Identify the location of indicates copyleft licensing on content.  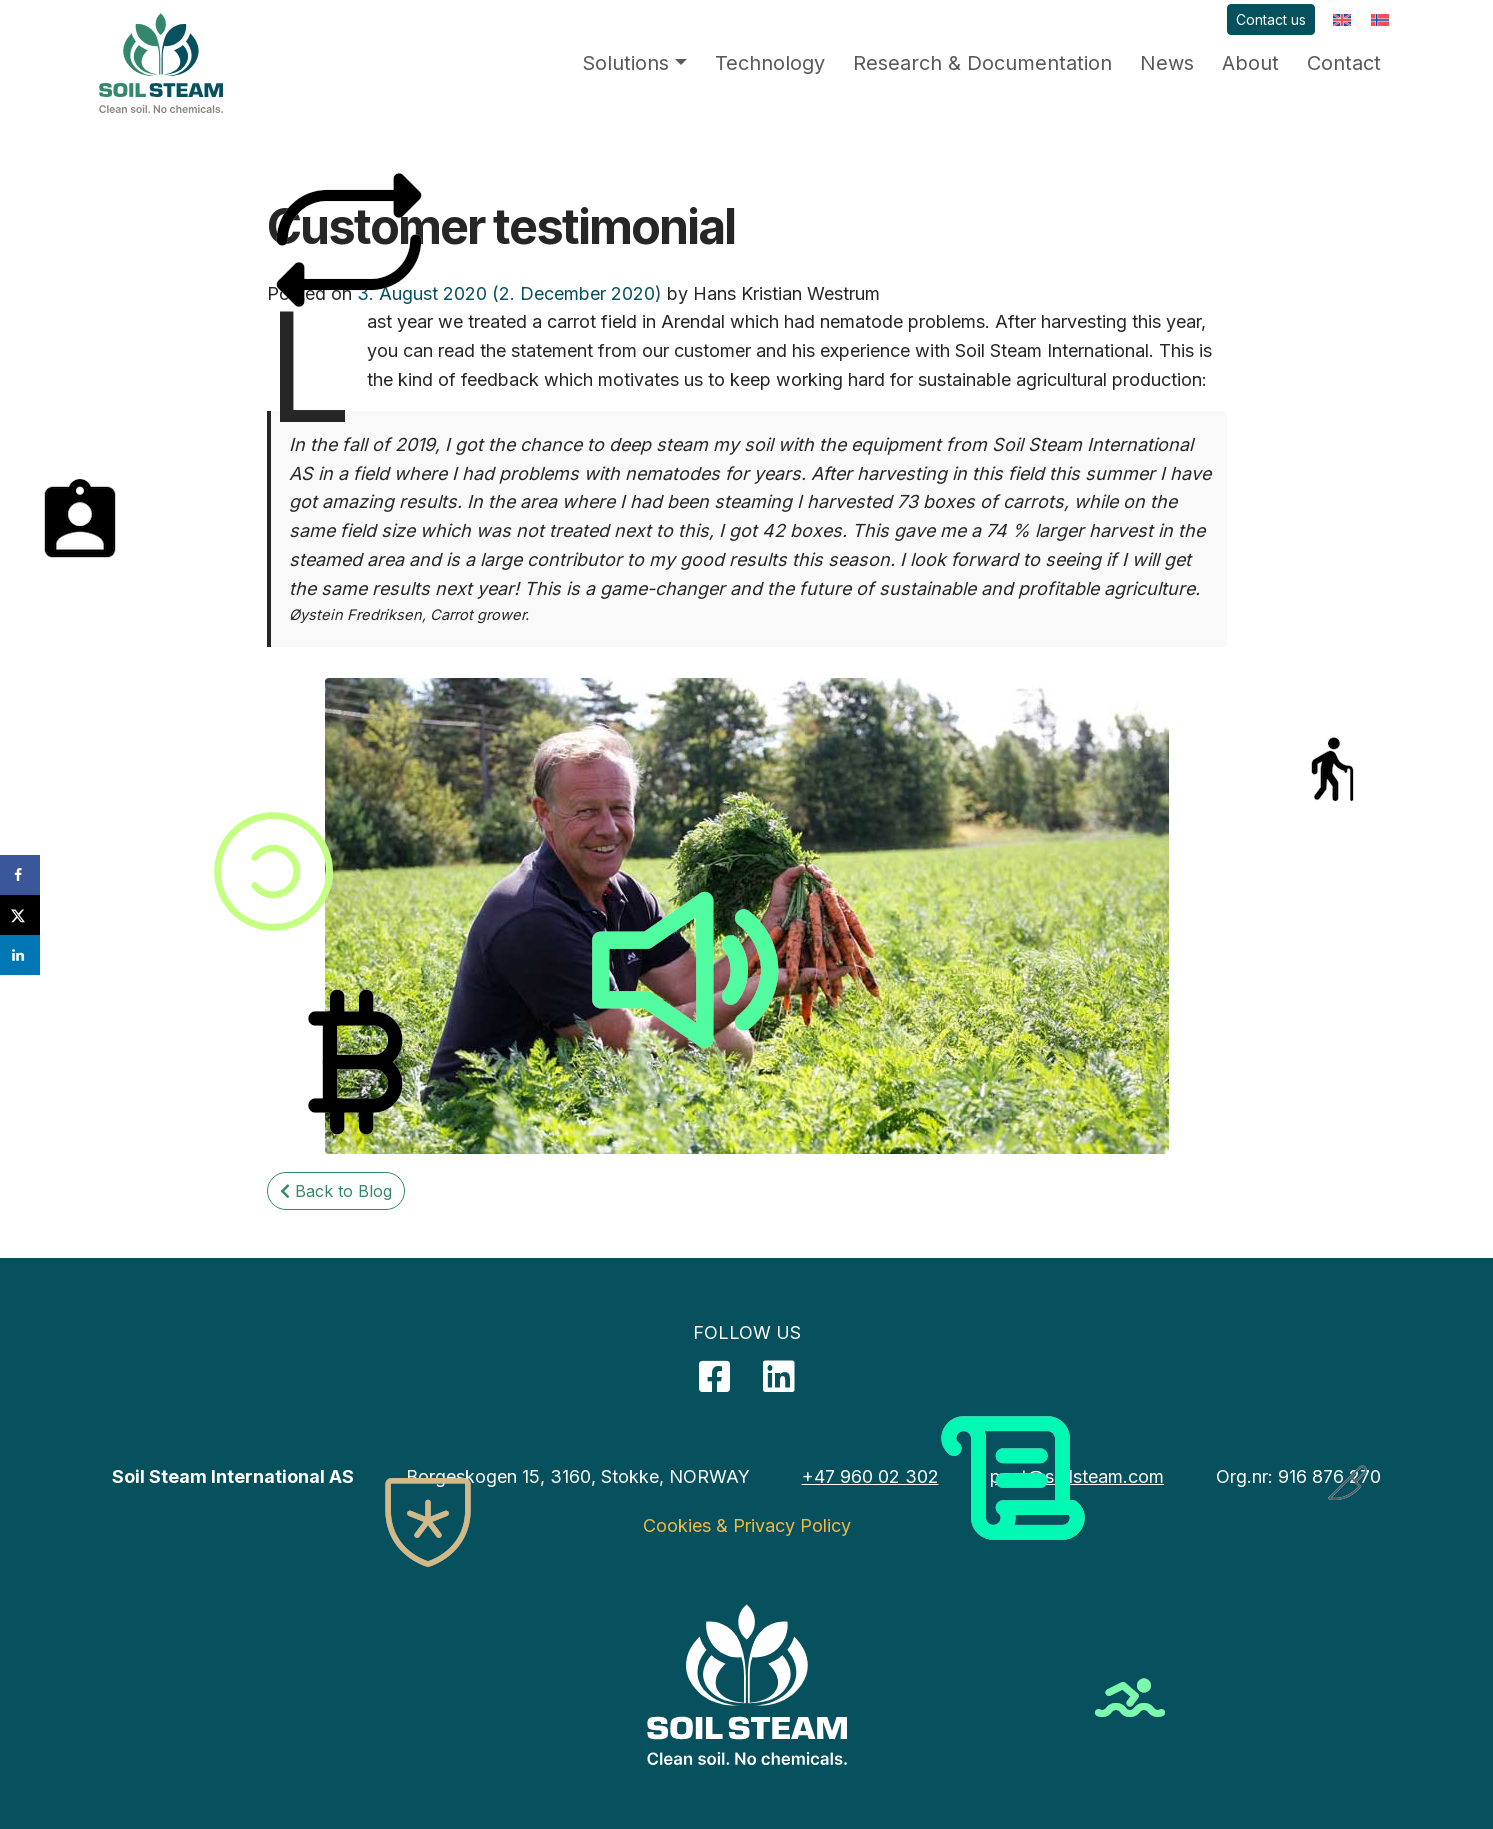
(273, 871).